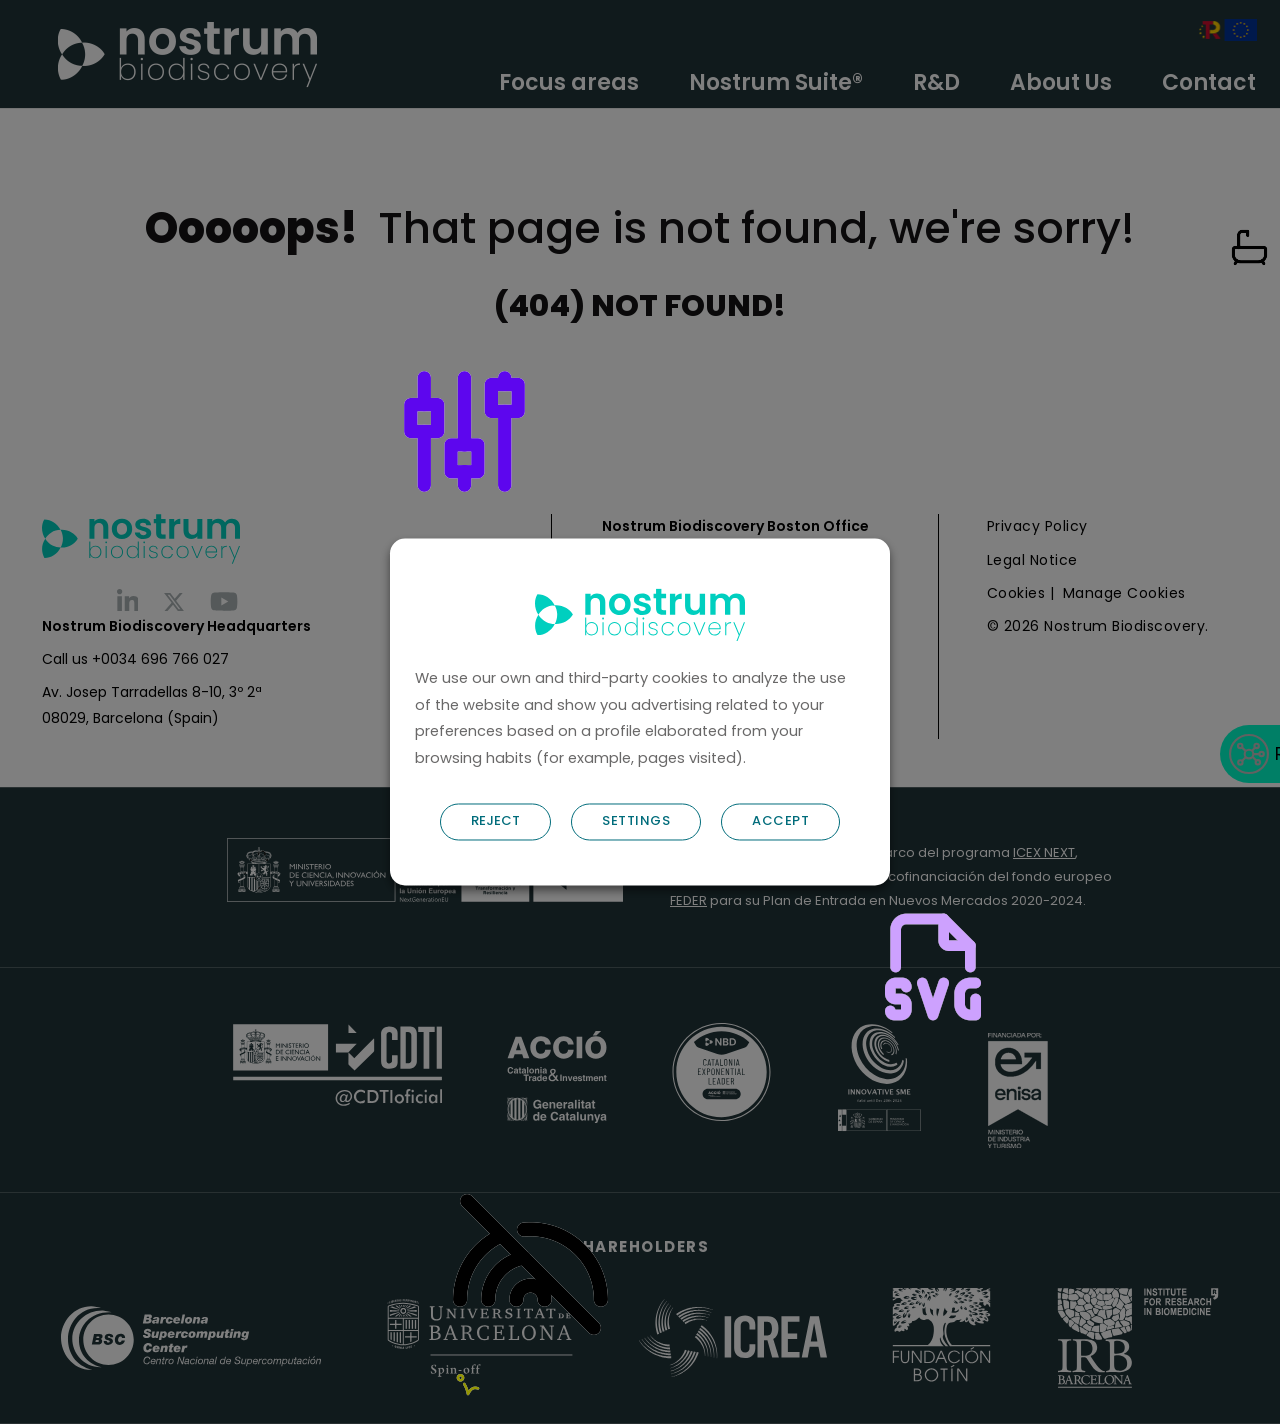 The height and width of the screenshot is (1424, 1280). What do you see at coordinates (464, 431) in the screenshot?
I see `adjust settings or preferences` at bounding box center [464, 431].